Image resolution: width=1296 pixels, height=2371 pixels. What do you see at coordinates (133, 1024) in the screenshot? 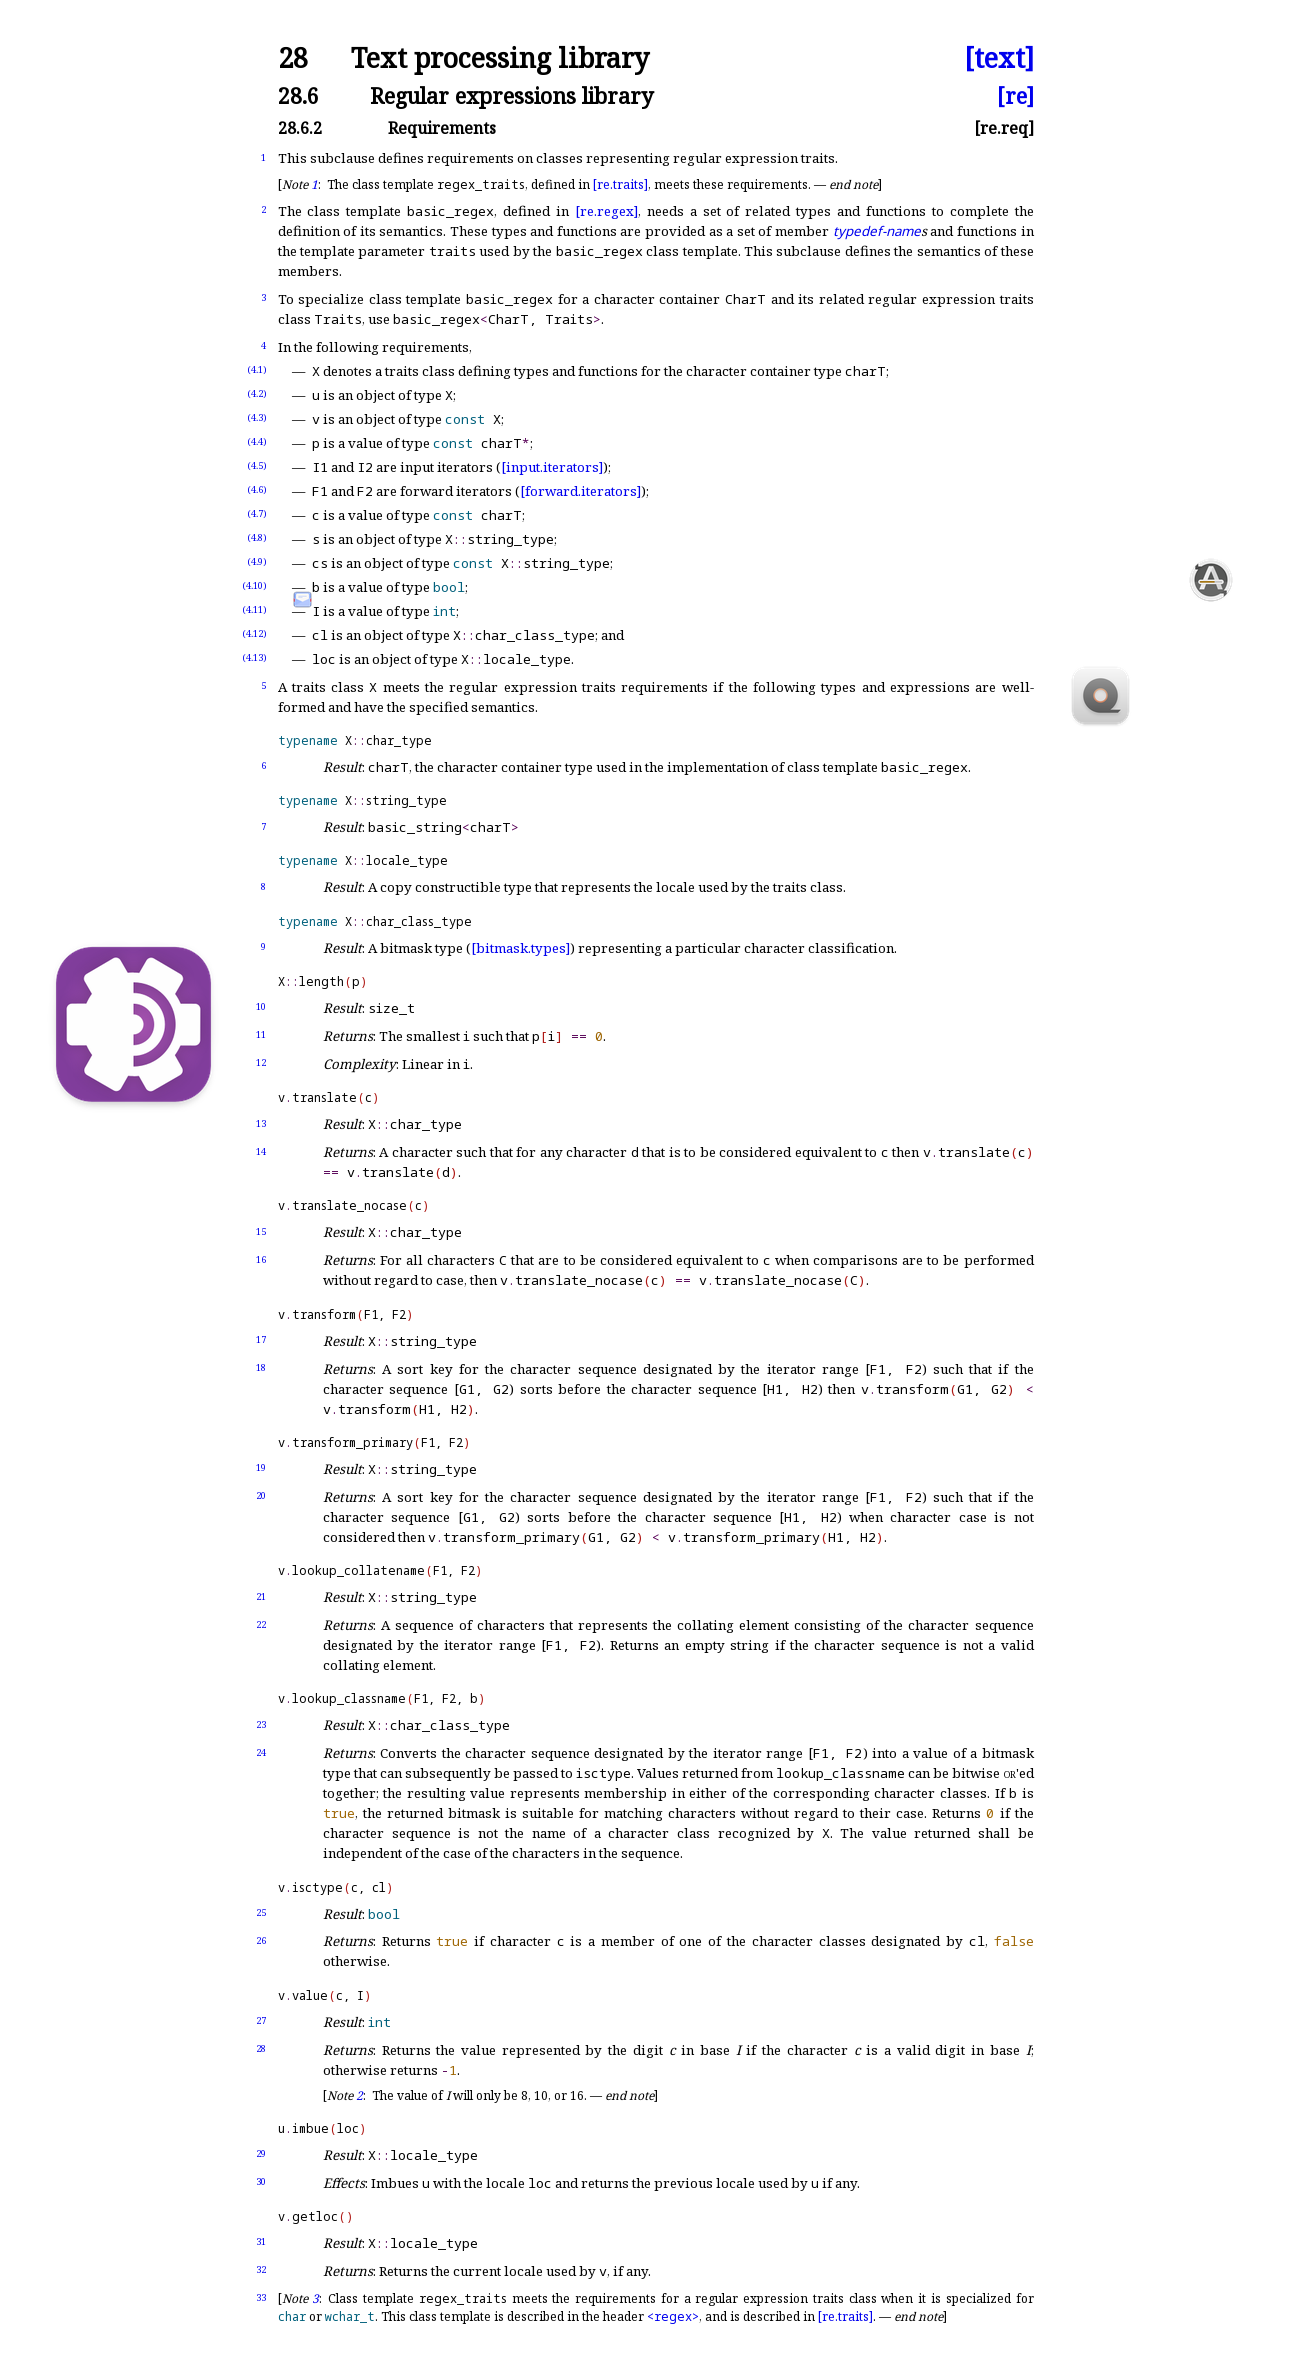
I see `open carburetor app settings` at bounding box center [133, 1024].